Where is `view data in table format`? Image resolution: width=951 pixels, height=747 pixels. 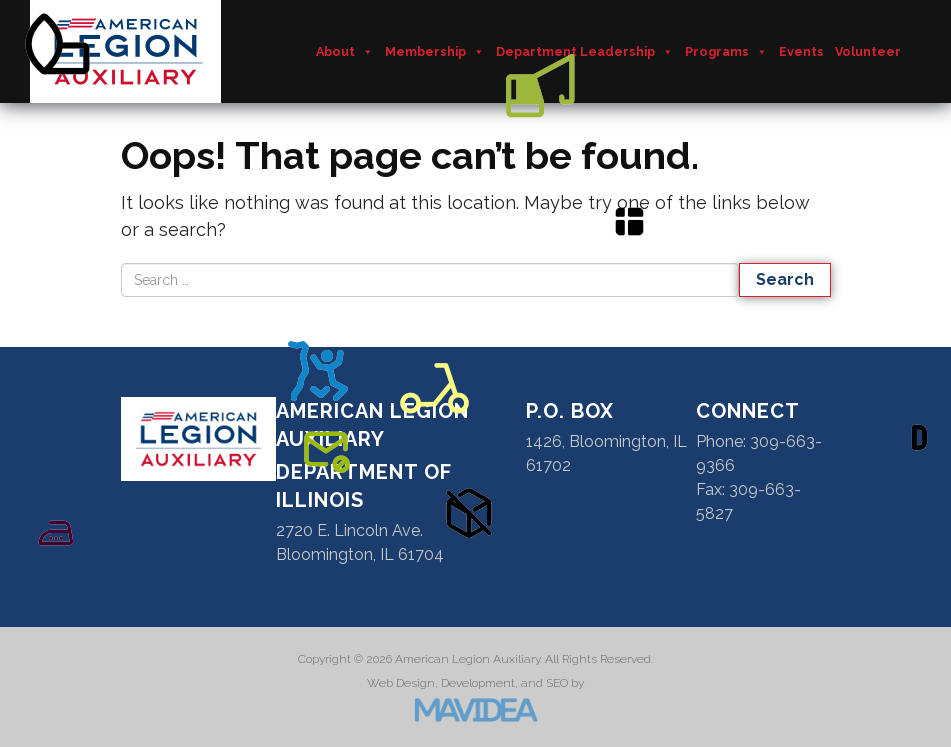 view data in table format is located at coordinates (629, 221).